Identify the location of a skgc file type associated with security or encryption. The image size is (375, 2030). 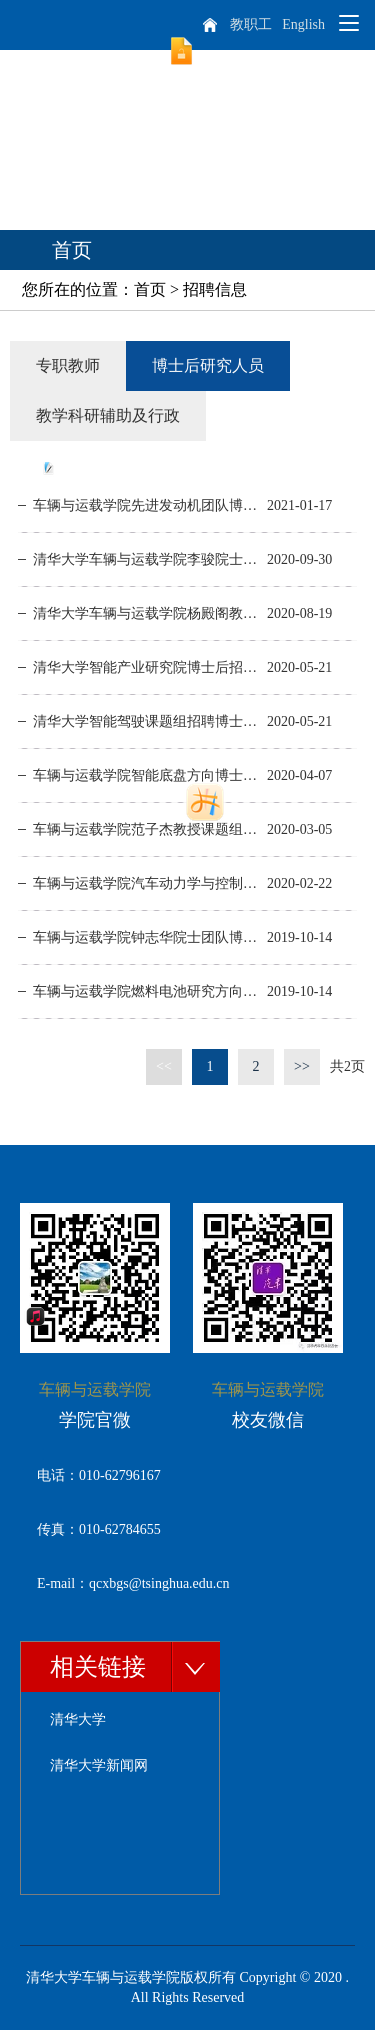
(181, 51).